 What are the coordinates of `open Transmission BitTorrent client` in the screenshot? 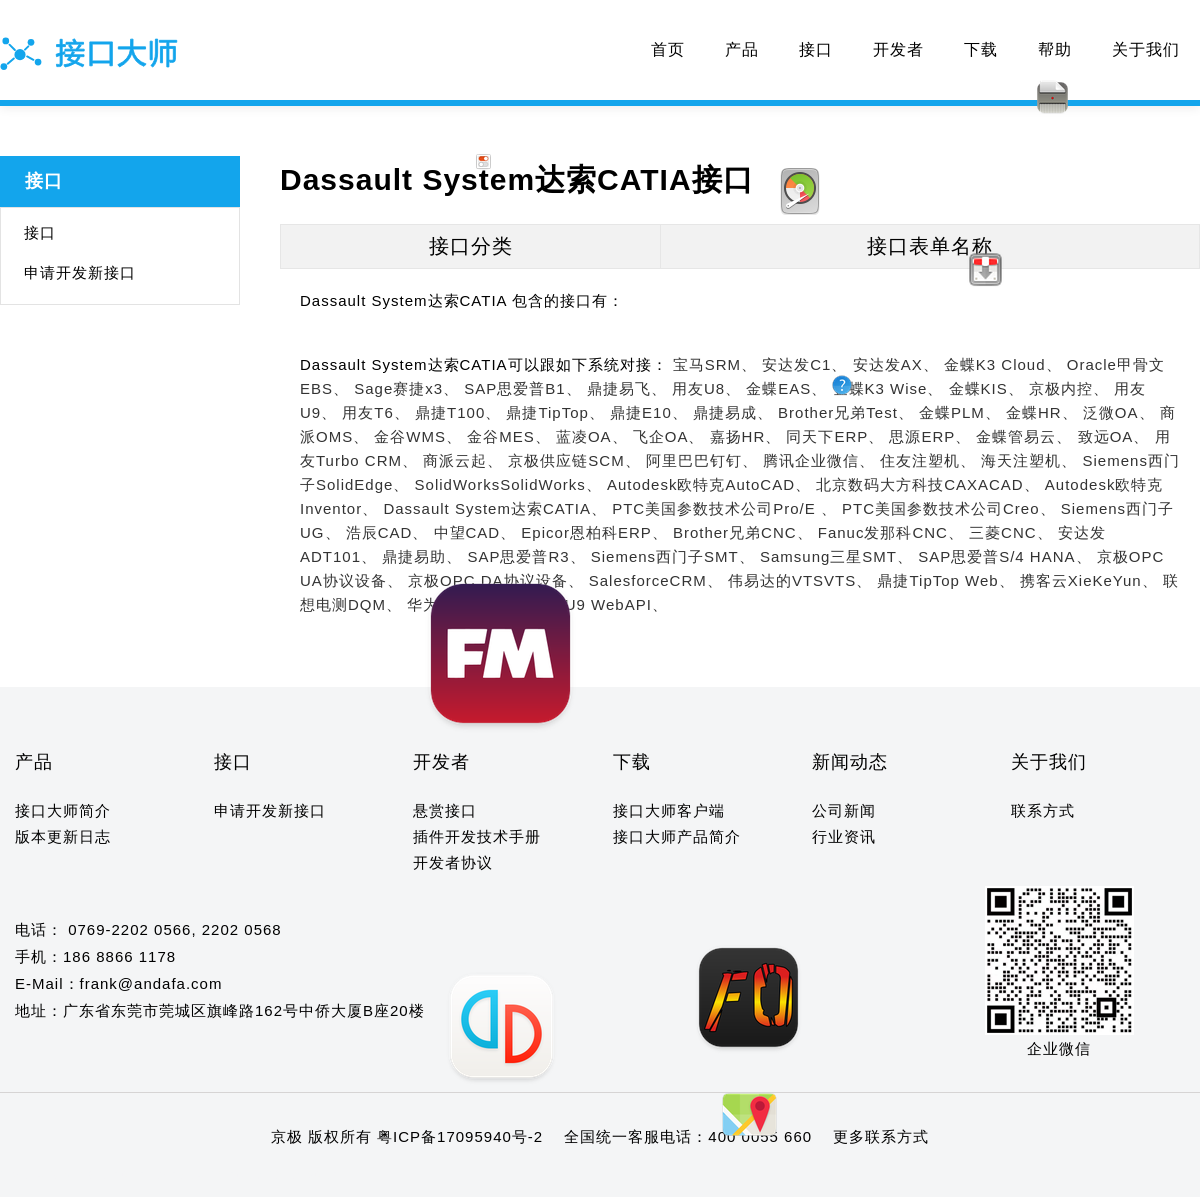 It's located at (985, 269).